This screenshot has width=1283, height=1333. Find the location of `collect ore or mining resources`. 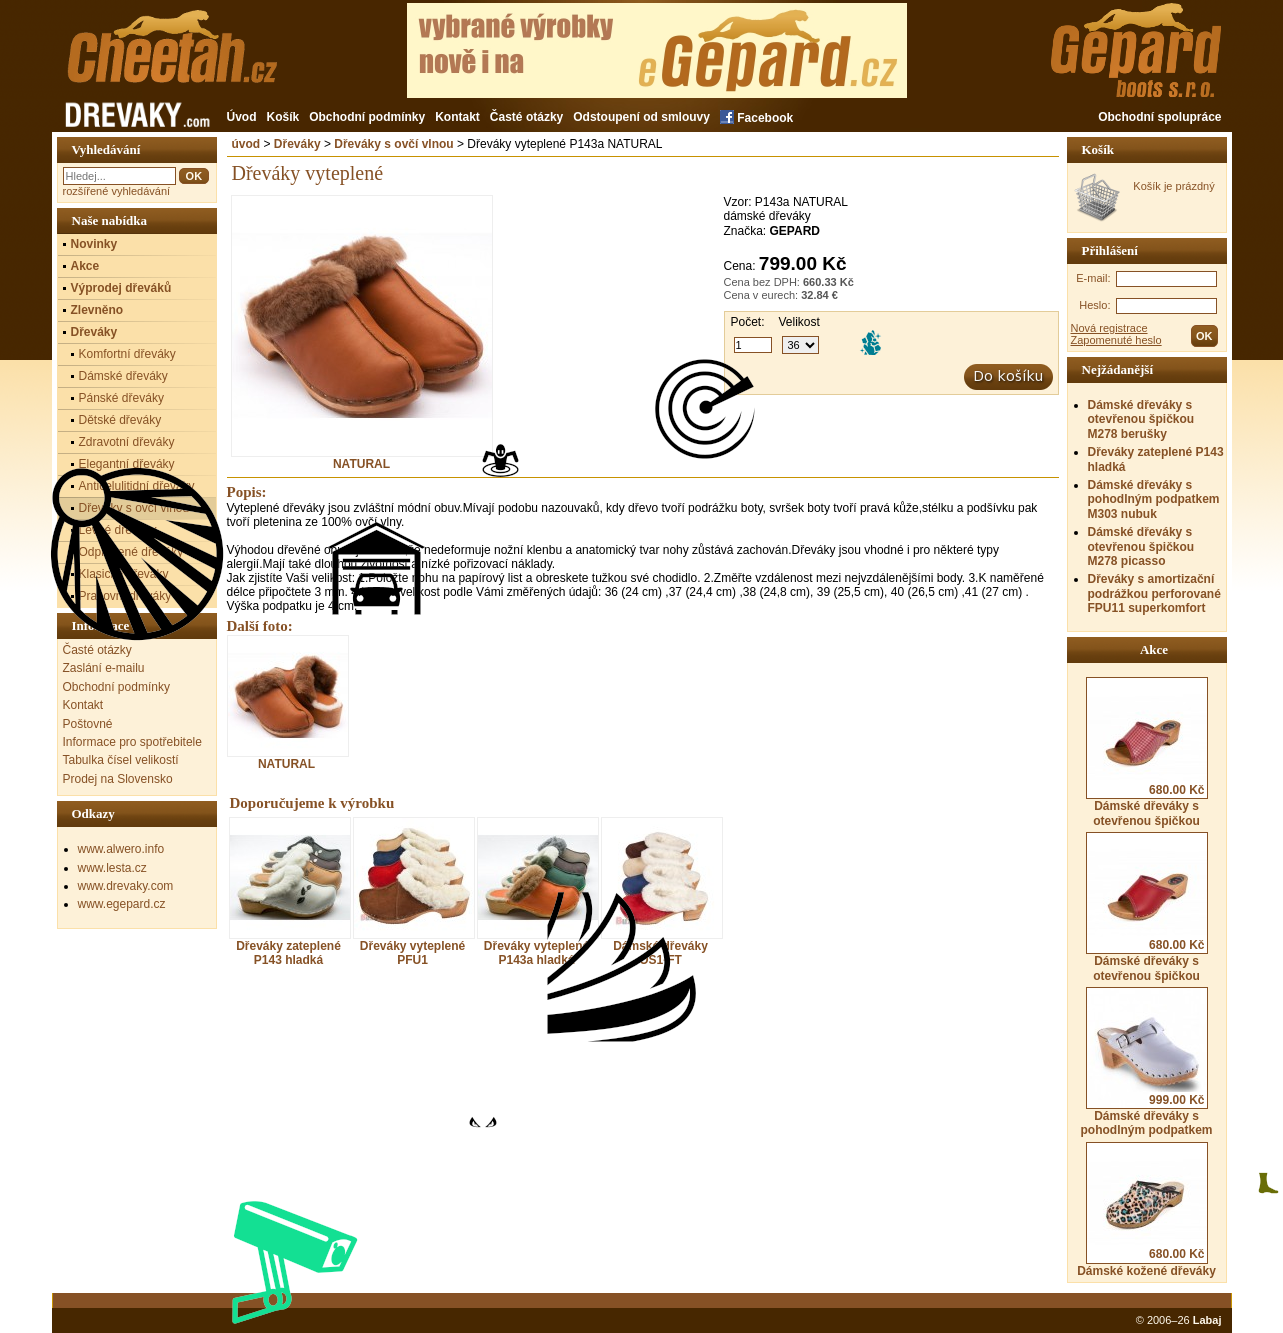

collect ore or mining resources is located at coordinates (870, 342).